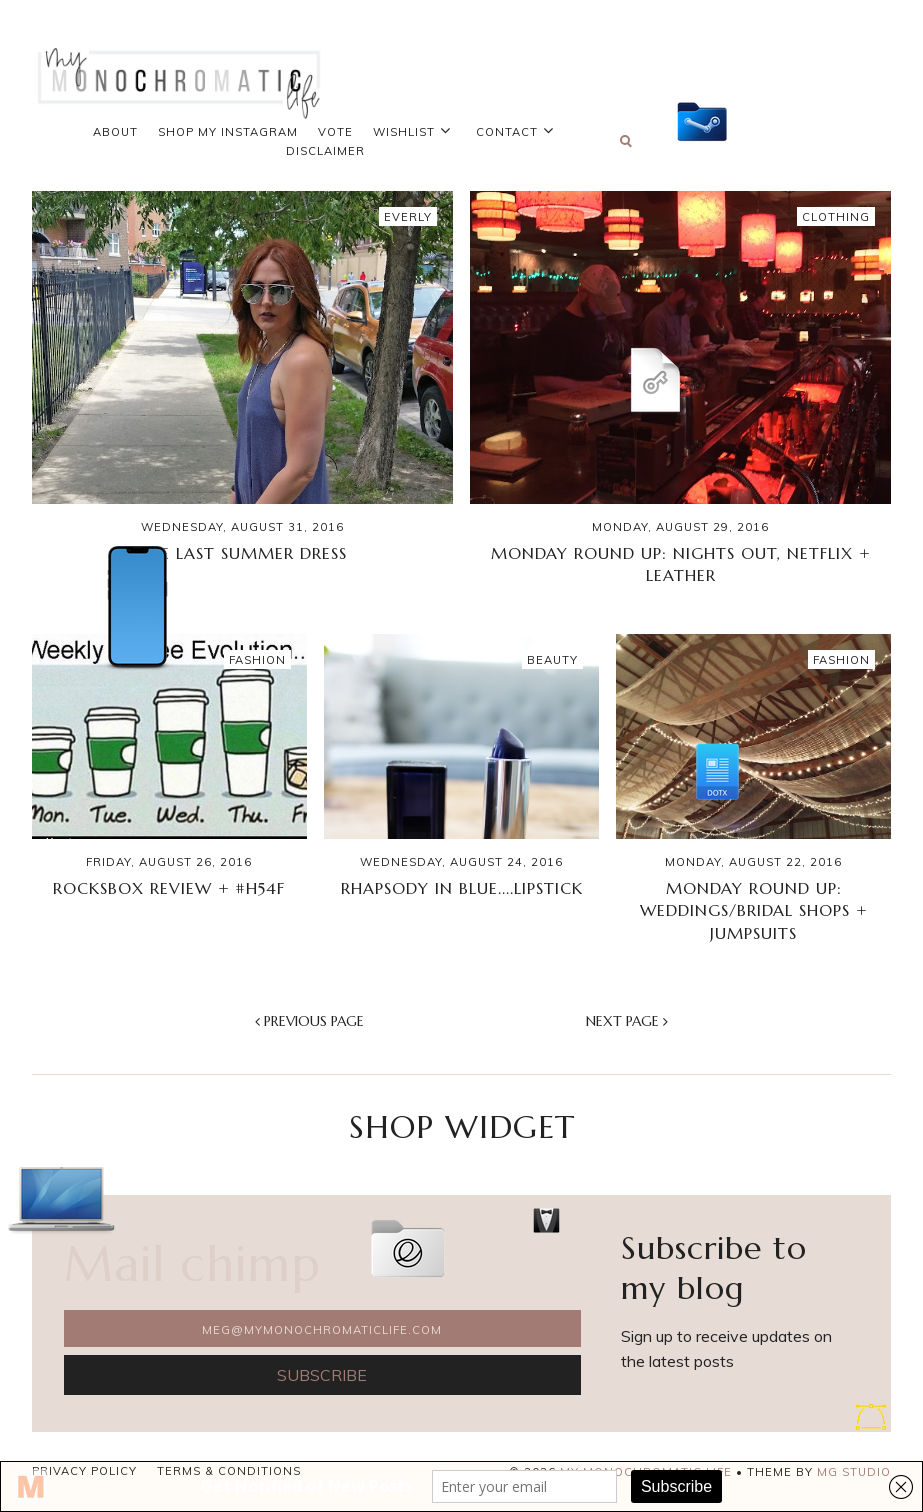 The width and height of the screenshot is (923, 1512). What do you see at coordinates (717, 772) in the screenshot?
I see `a microsoft word template file (.dotx)` at bounding box center [717, 772].